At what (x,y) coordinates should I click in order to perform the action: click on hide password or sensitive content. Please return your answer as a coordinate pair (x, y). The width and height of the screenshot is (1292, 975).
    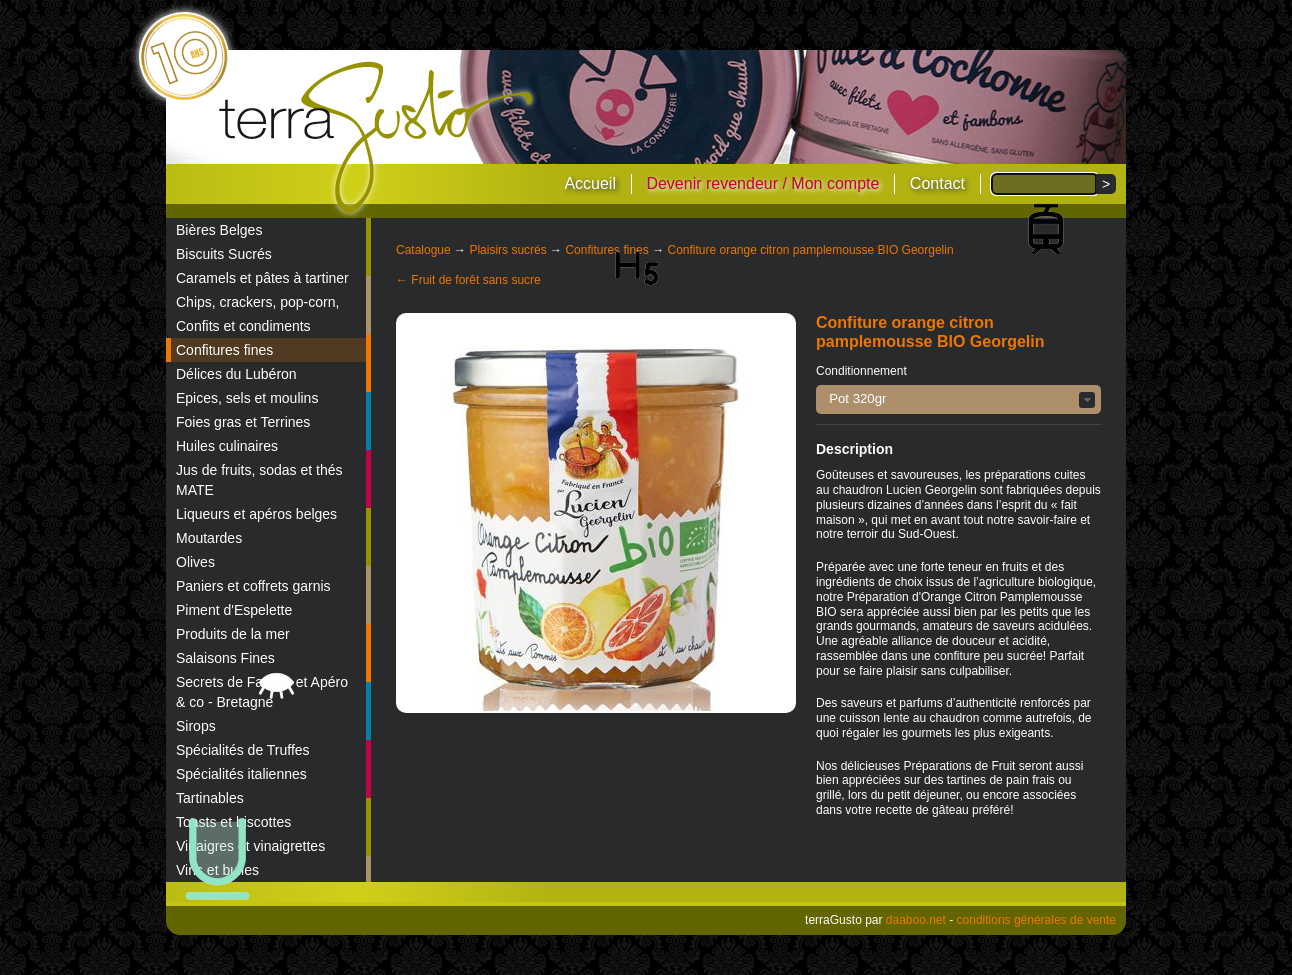
    Looking at the image, I should click on (276, 686).